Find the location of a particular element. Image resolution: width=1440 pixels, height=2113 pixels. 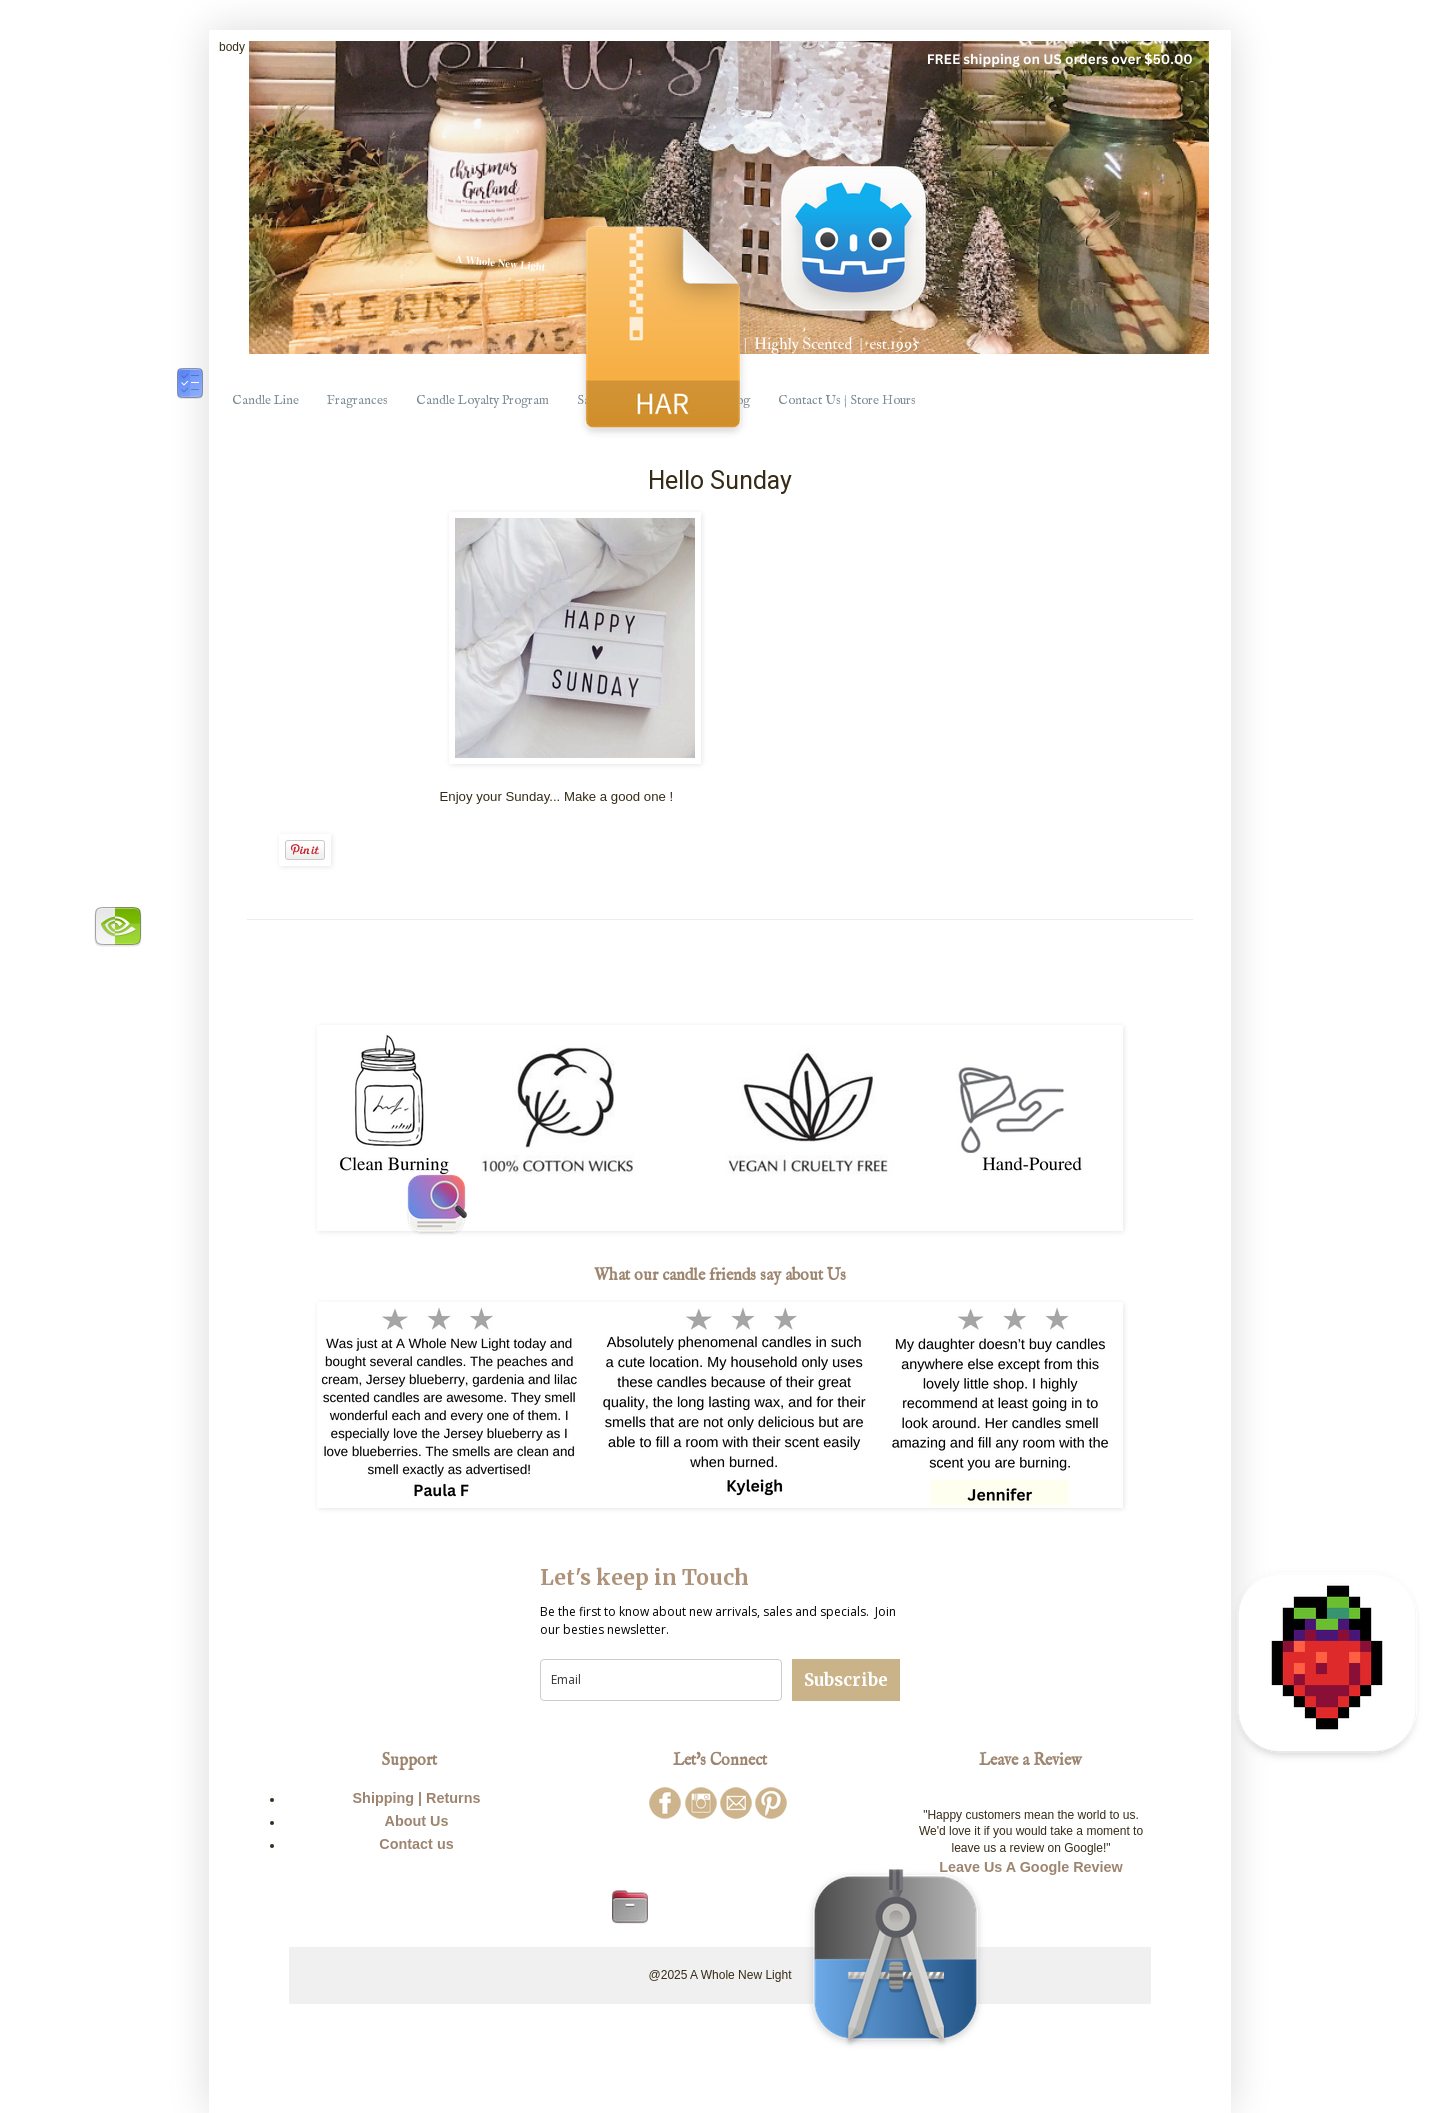

open share preview app is located at coordinates (436, 1203).